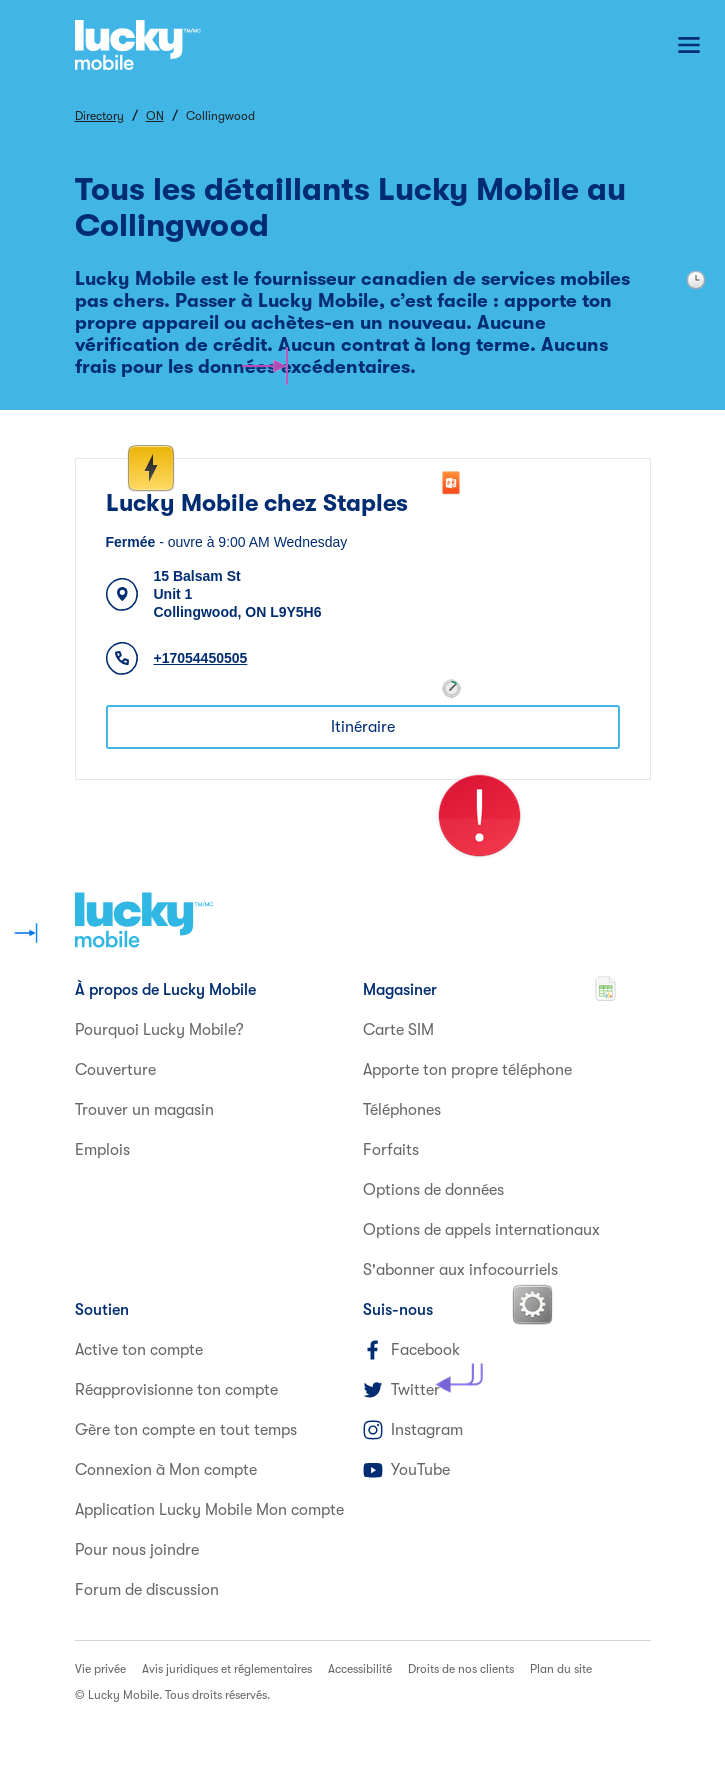  What do you see at coordinates (451, 483) in the screenshot?
I see `presentation template file type indicator` at bounding box center [451, 483].